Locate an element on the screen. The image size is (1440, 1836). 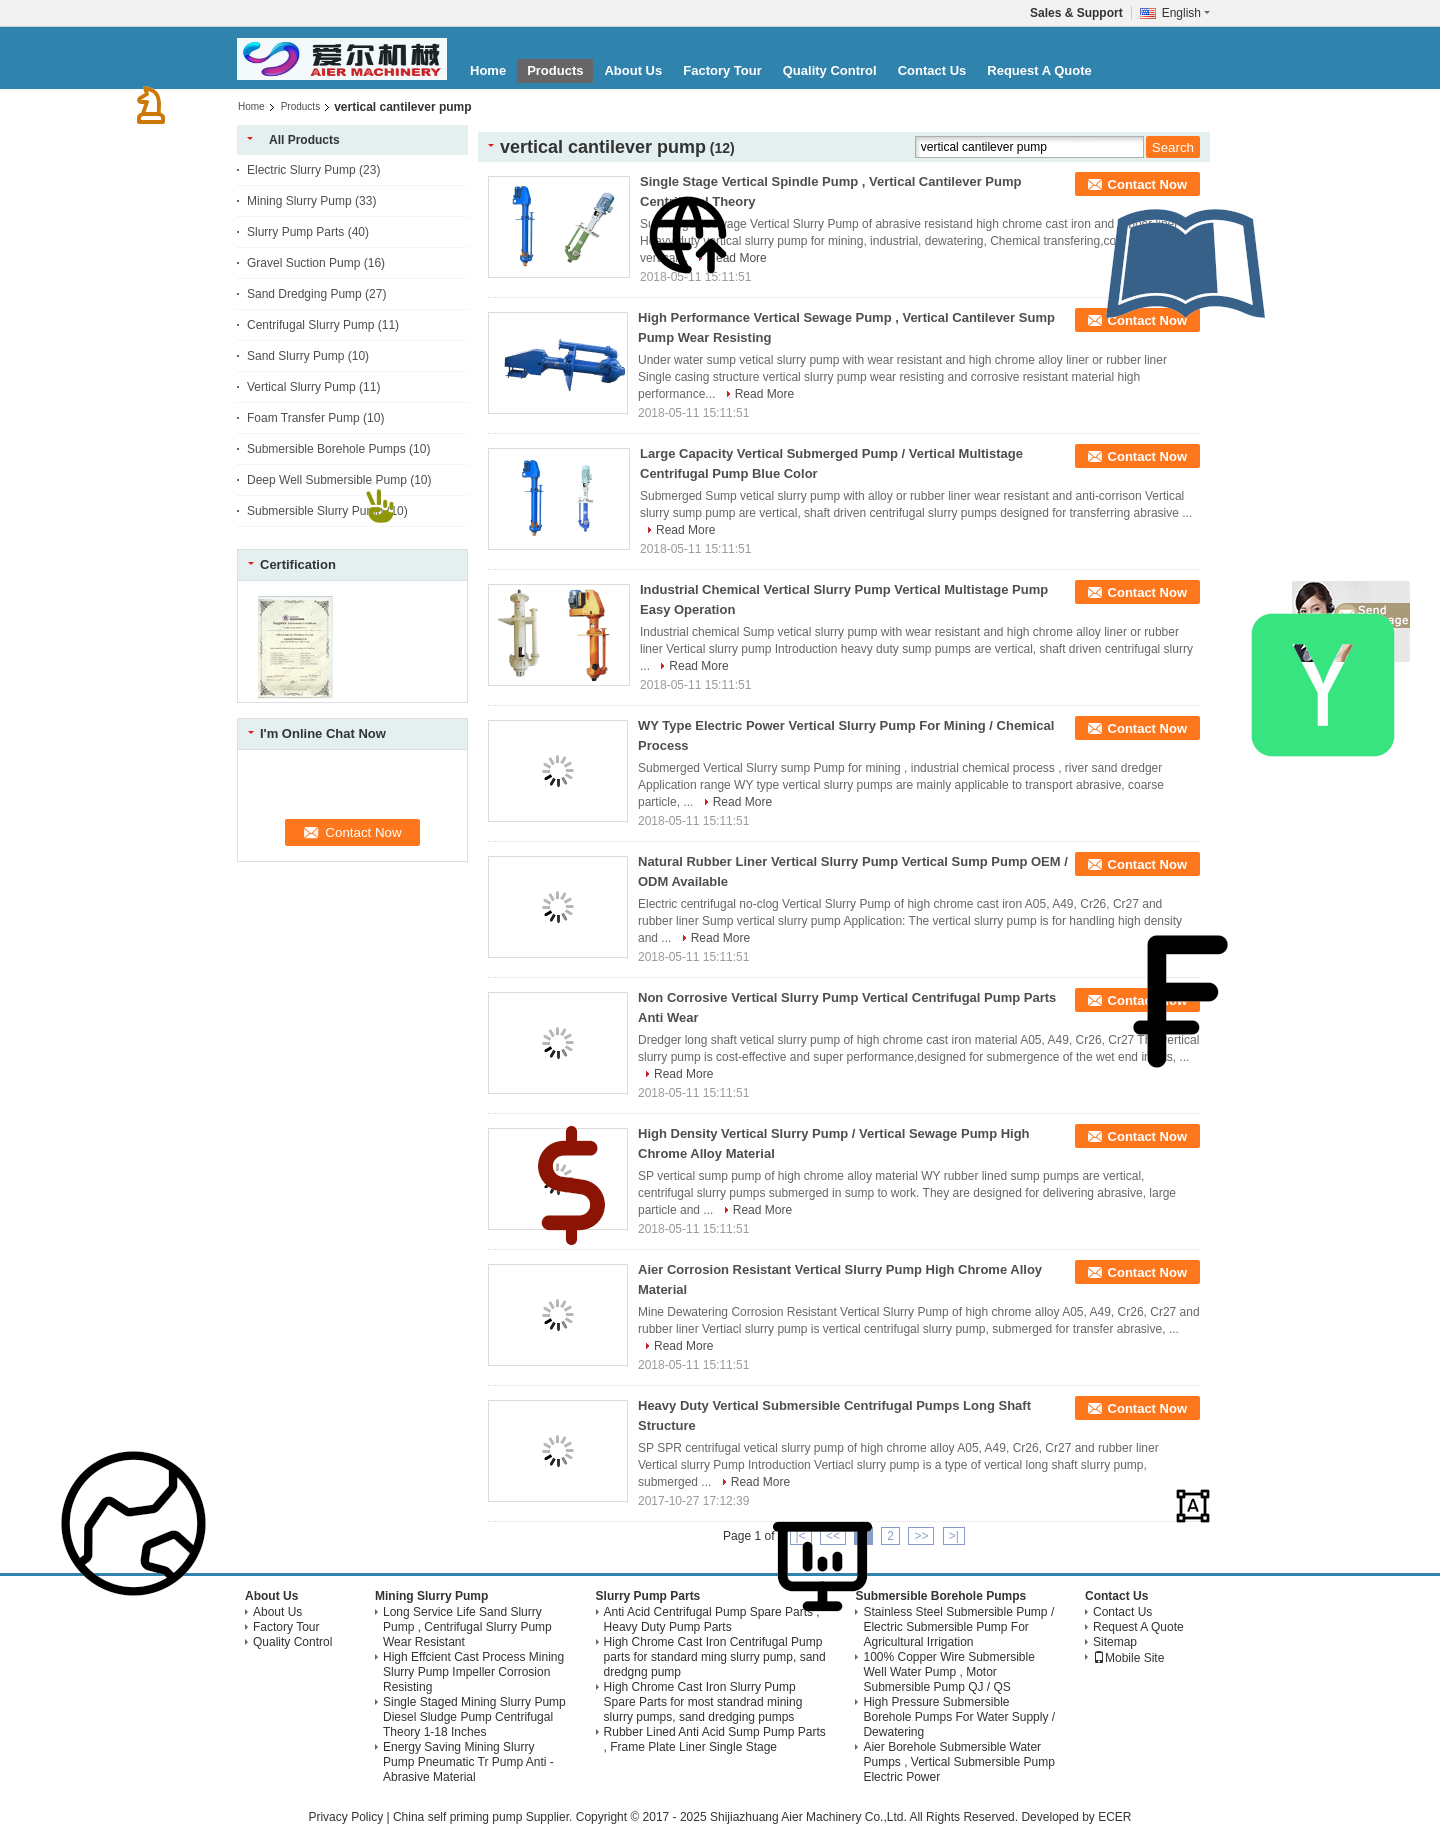
open hacker news is located at coordinates (1323, 685).